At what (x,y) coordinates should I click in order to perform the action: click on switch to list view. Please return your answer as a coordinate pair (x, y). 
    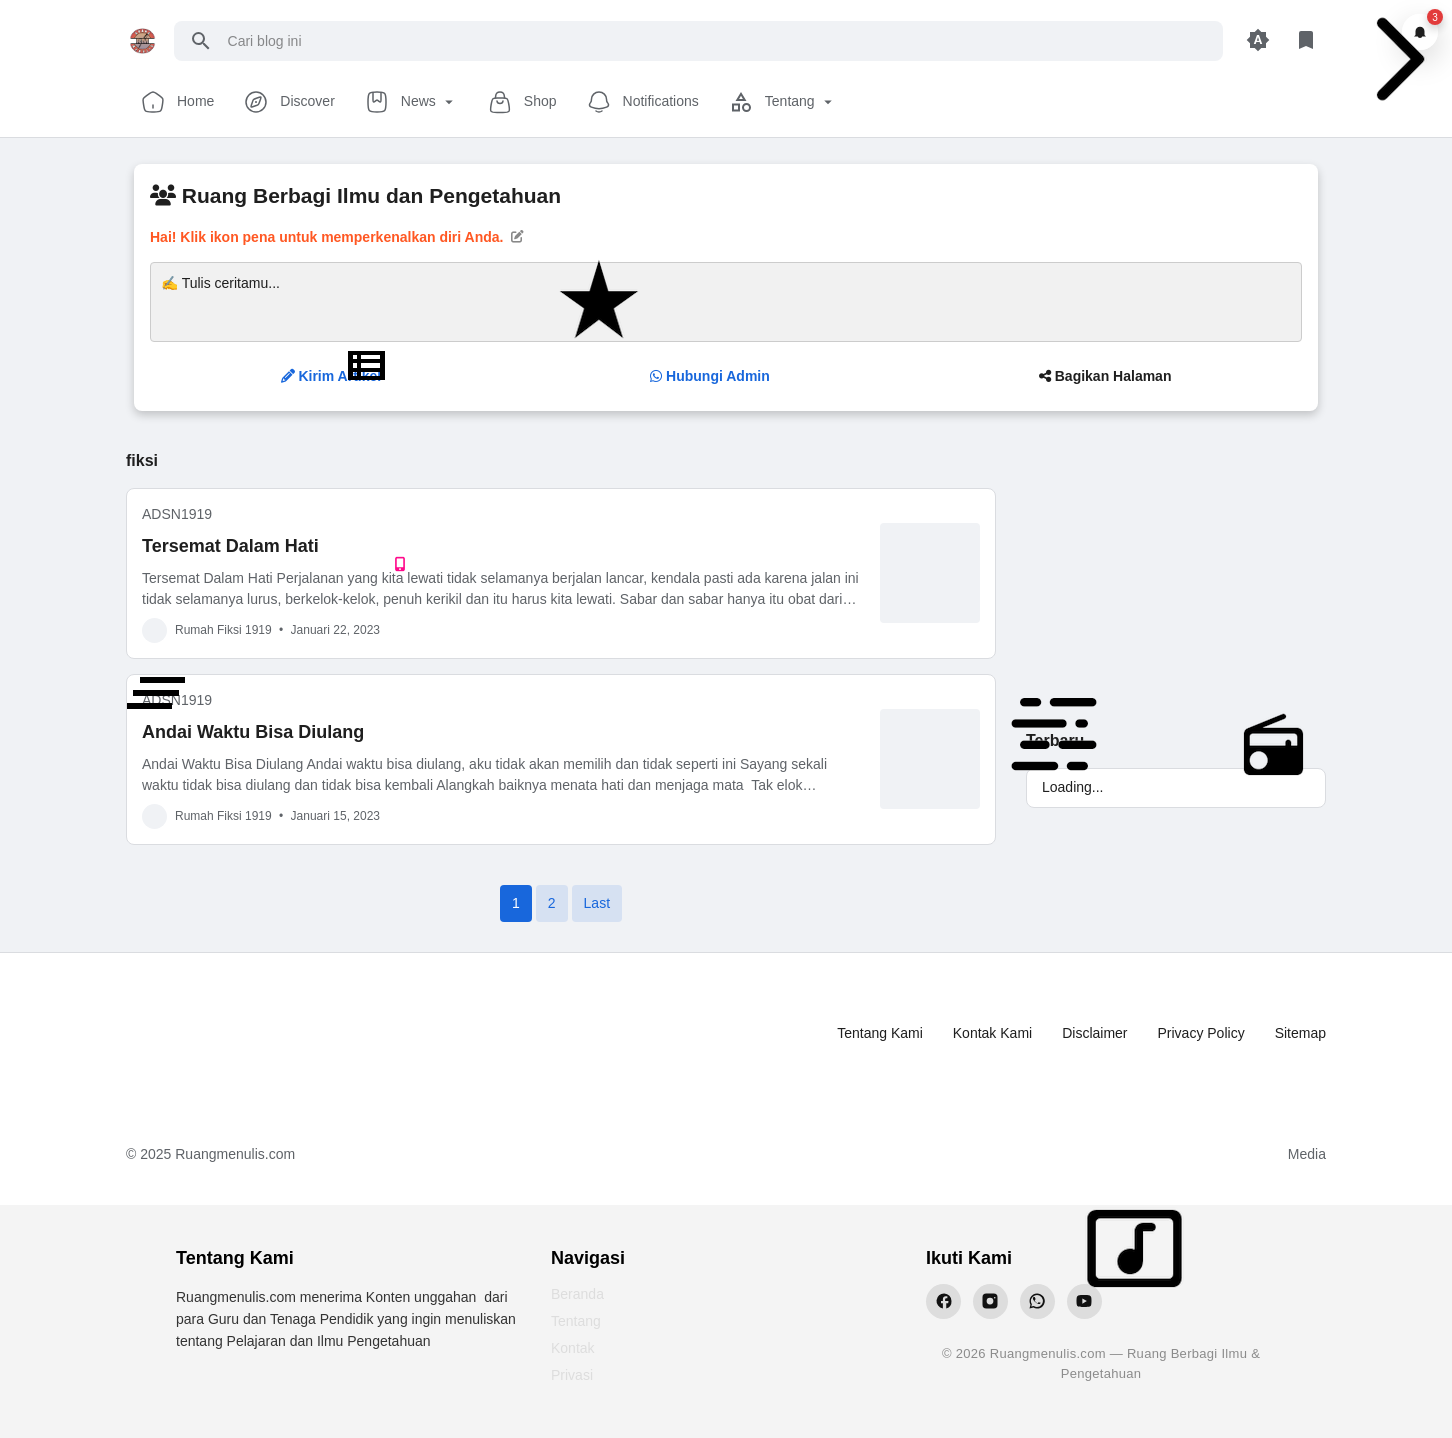
    Looking at the image, I should click on (367, 365).